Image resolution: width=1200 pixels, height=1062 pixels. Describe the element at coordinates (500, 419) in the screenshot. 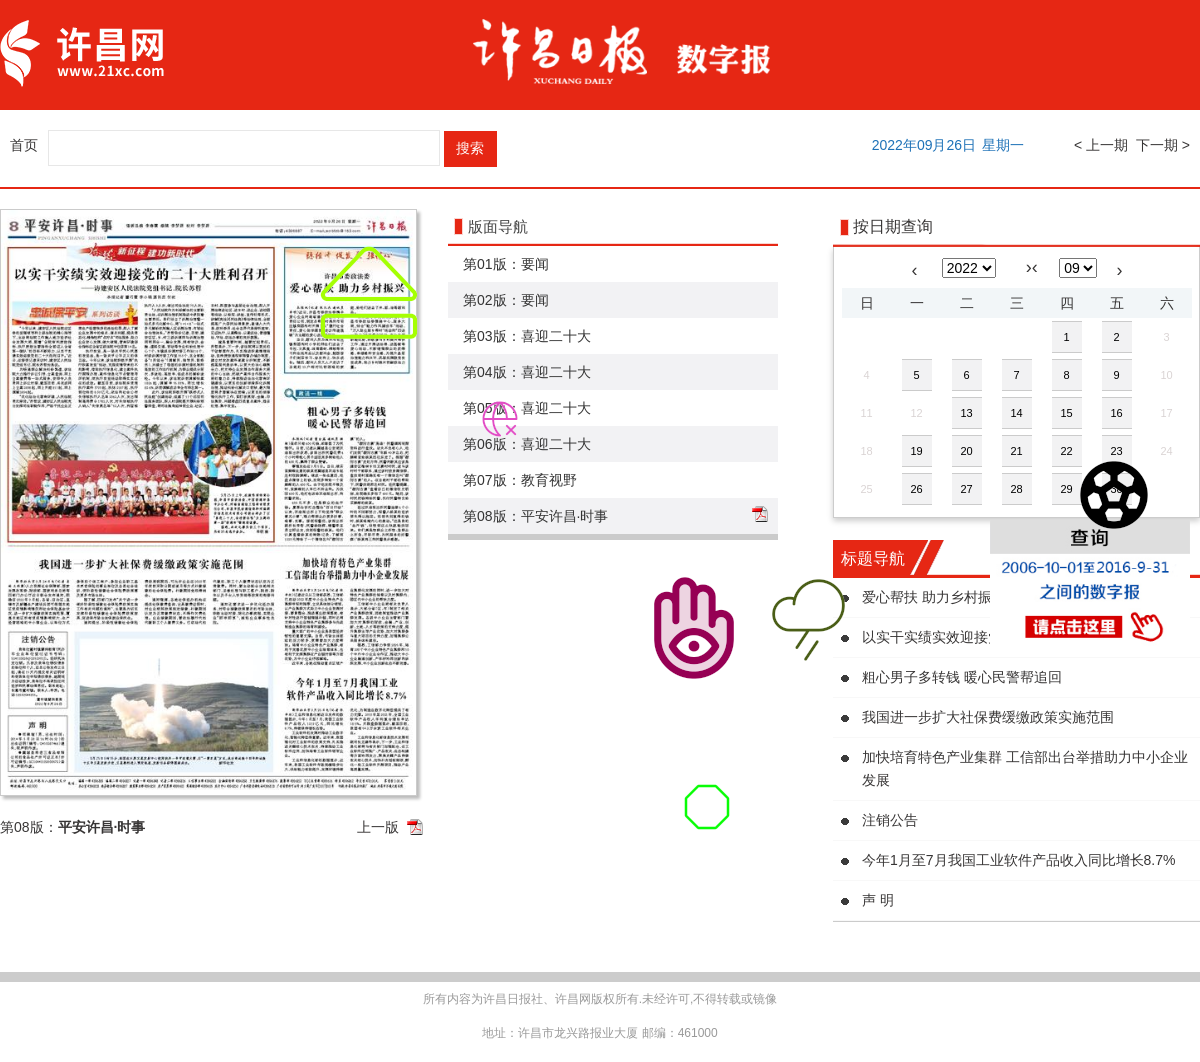

I see `no internet connection` at that location.